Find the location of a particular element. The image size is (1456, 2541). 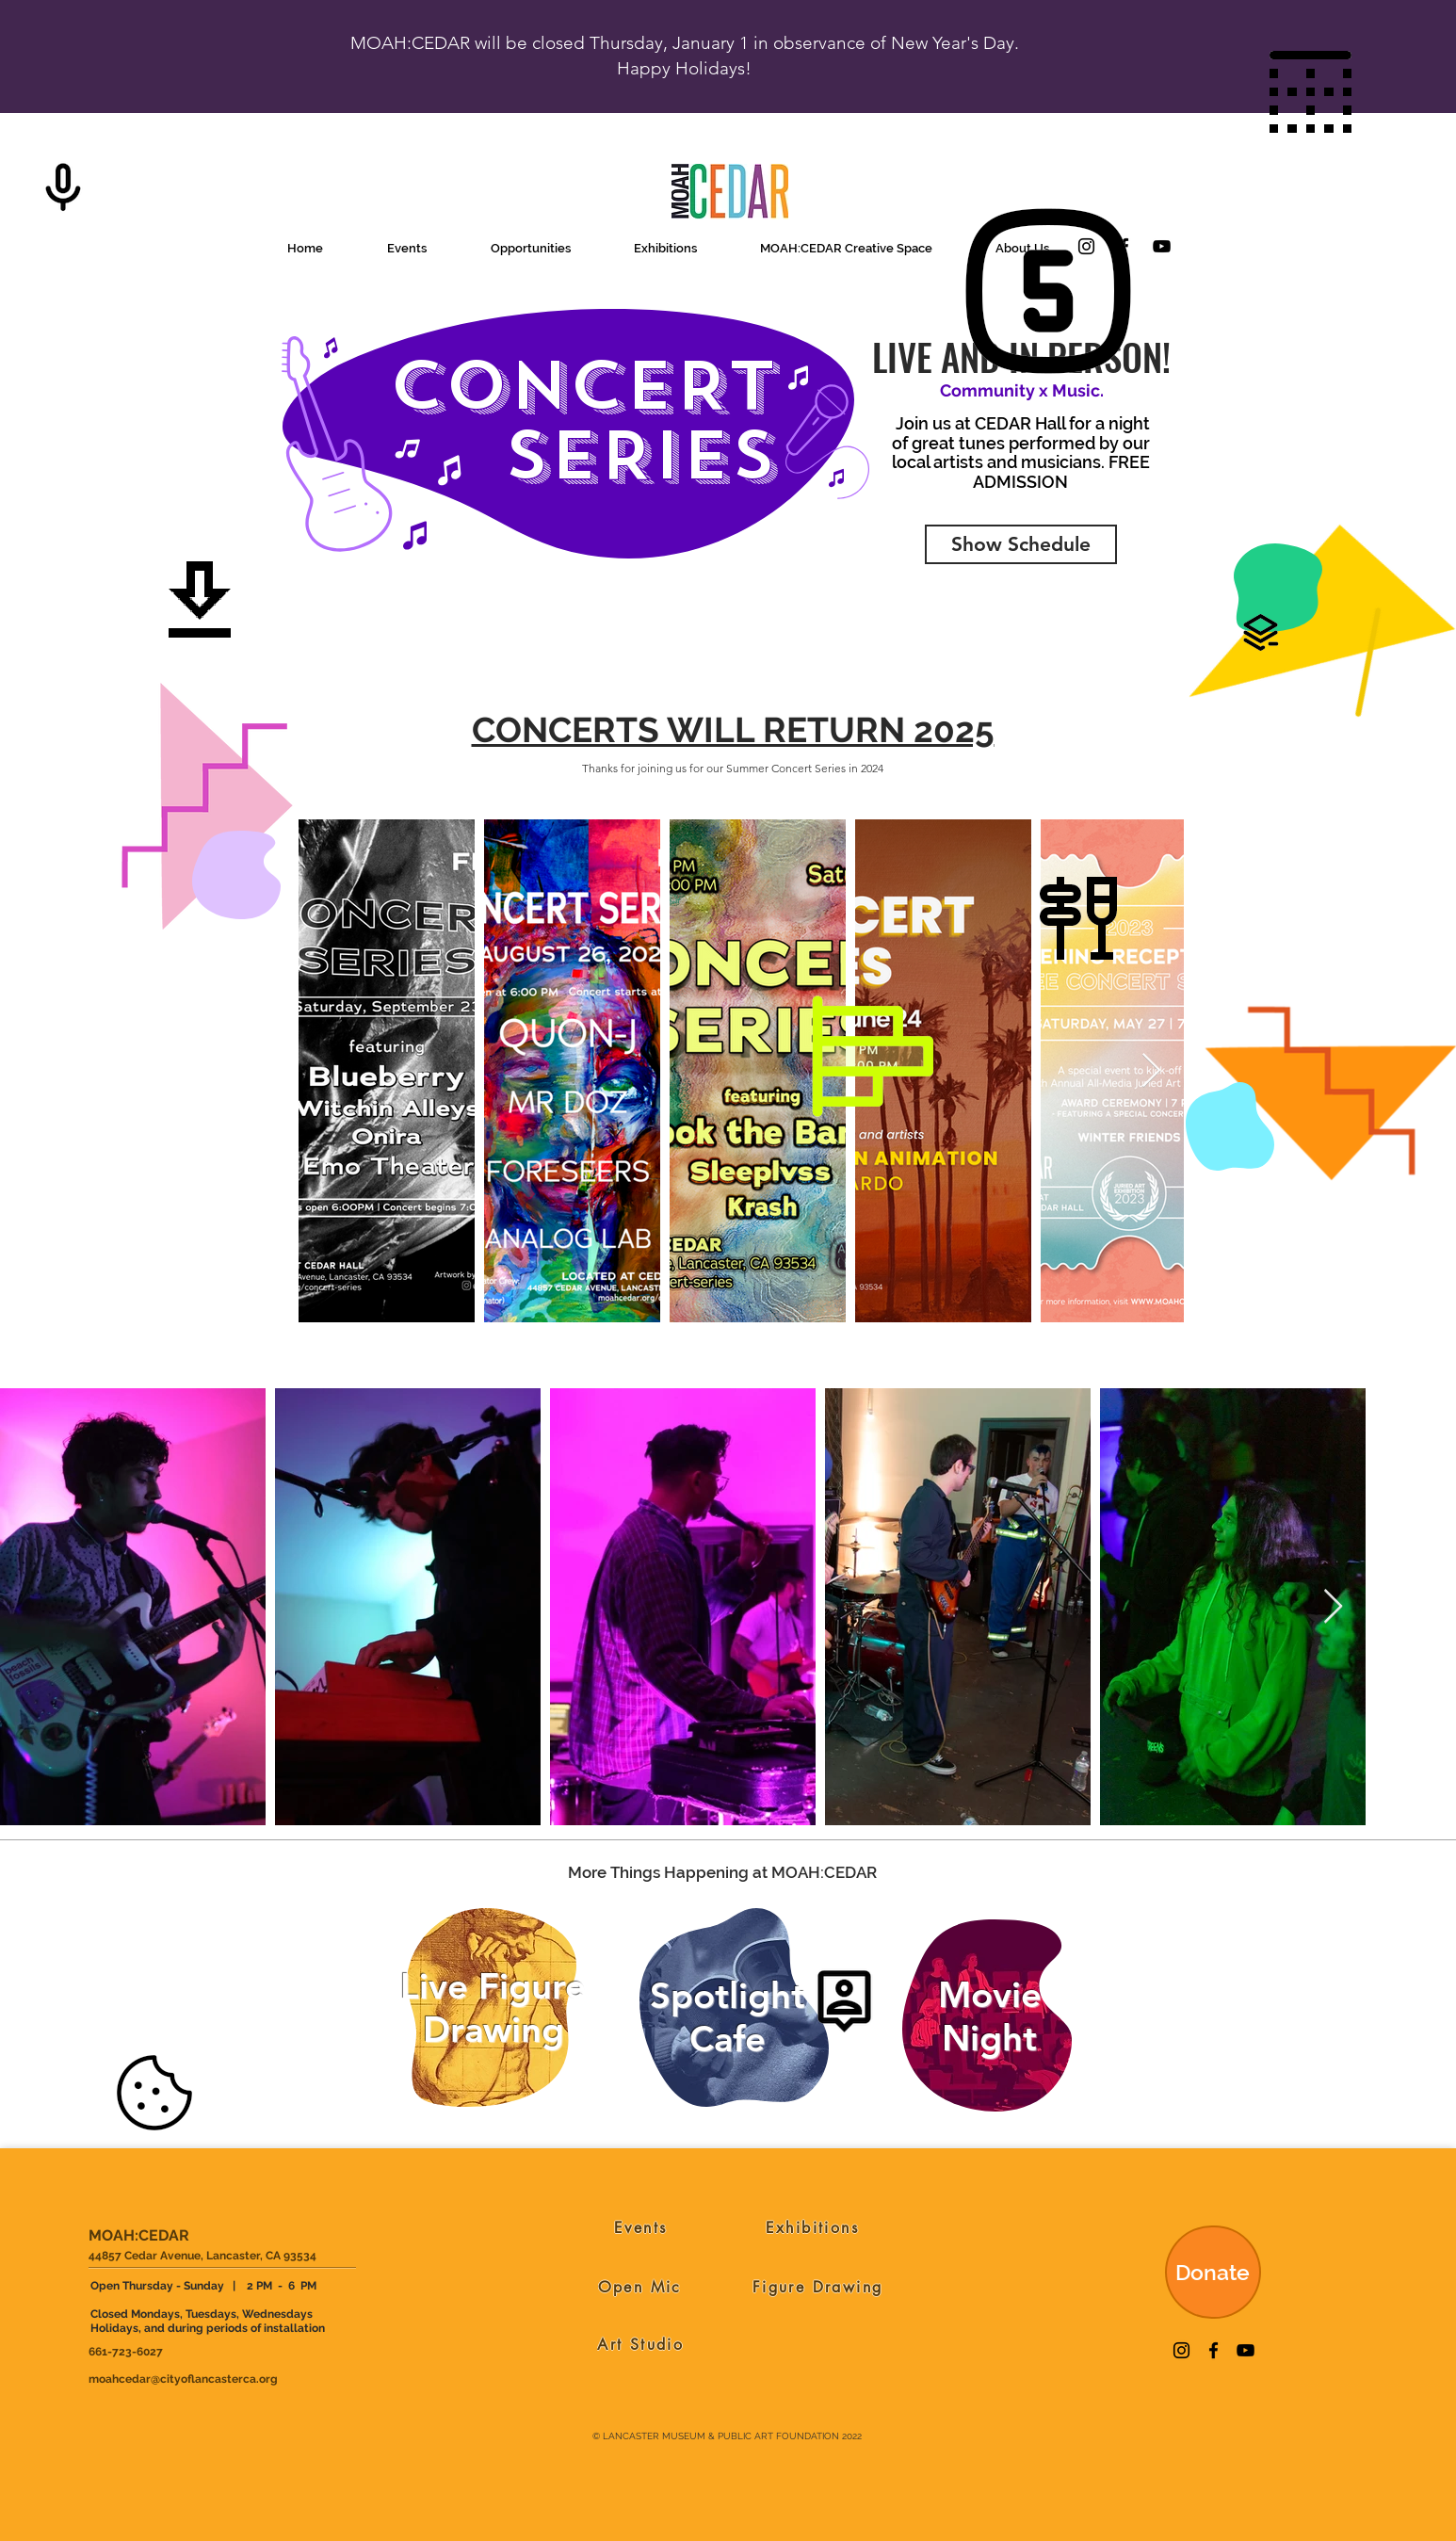

apply border to top edge of cell or table is located at coordinates (1310, 91).